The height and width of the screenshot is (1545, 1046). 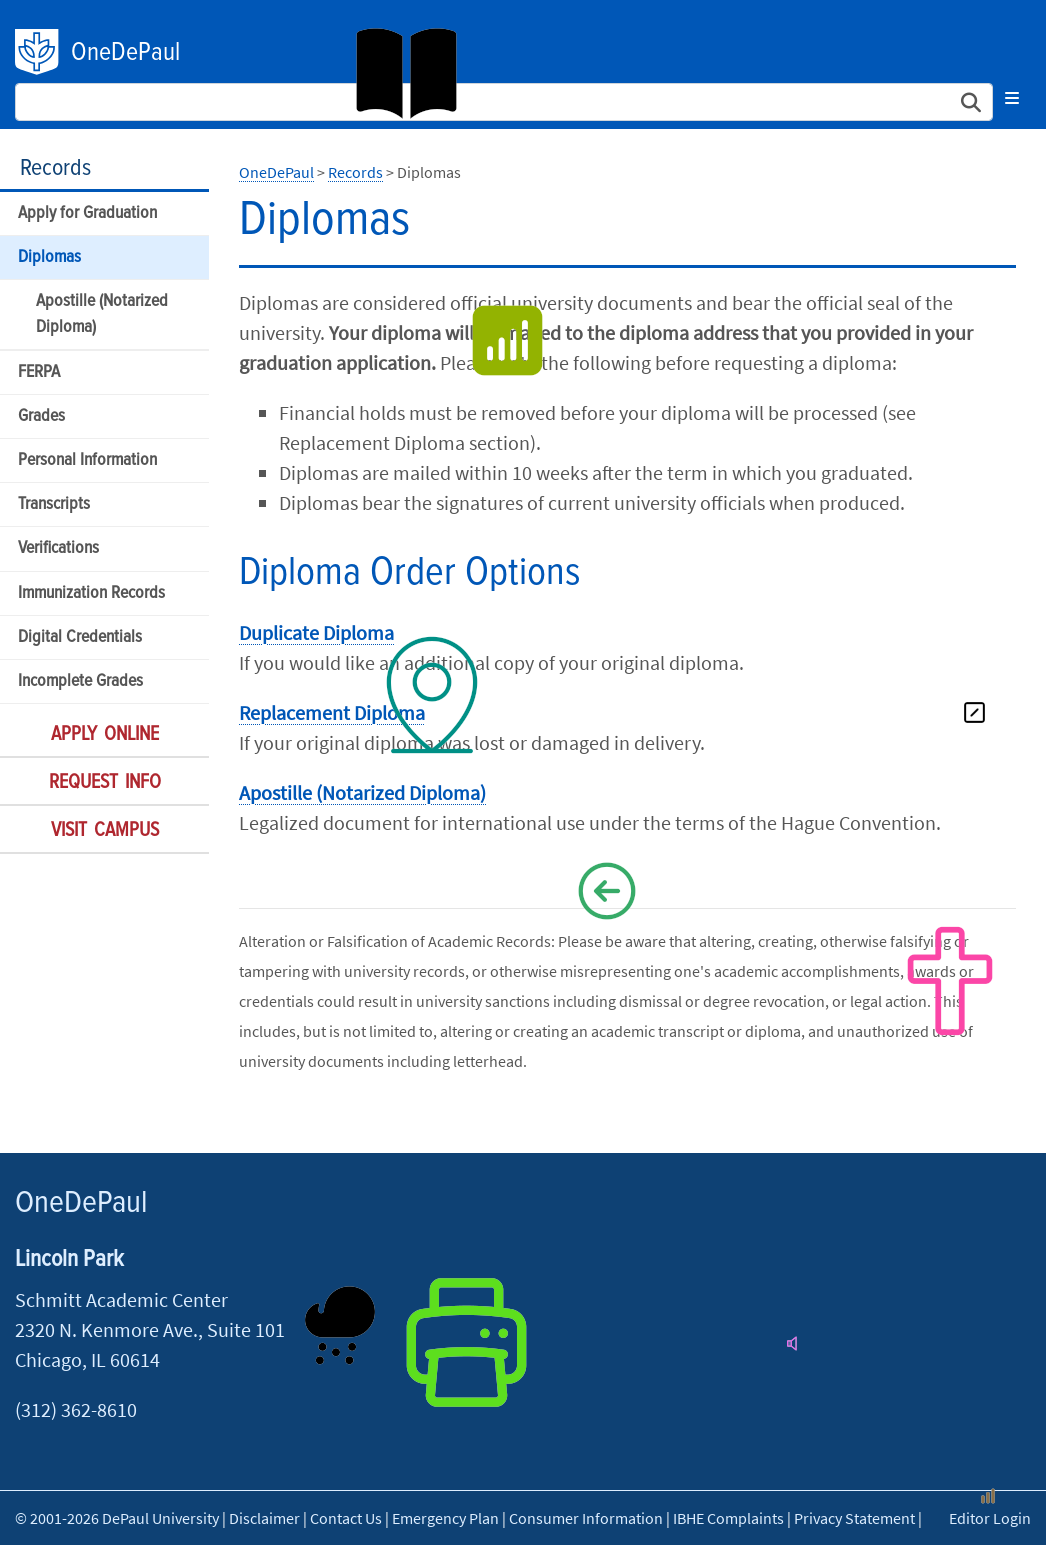 I want to click on view analytics dashboard, so click(x=507, y=340).